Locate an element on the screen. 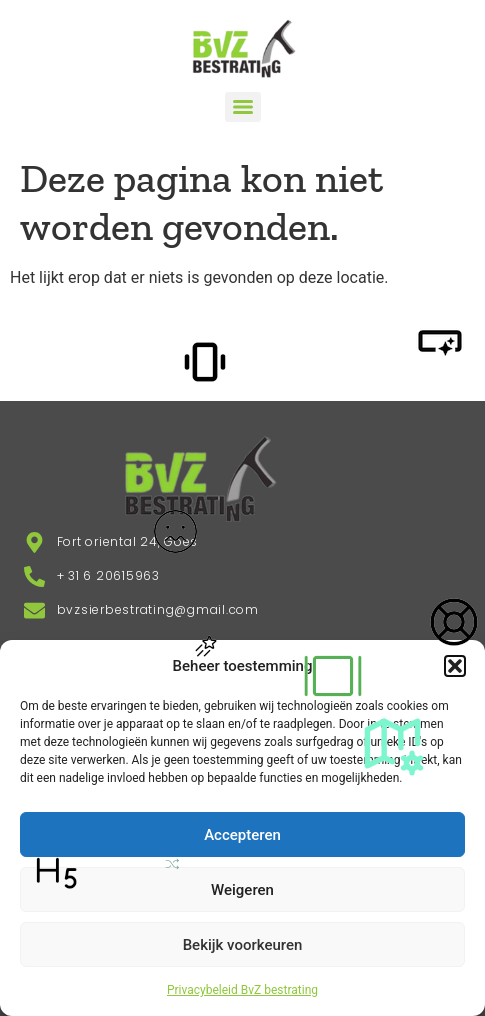 Image resolution: width=485 pixels, height=1016 pixels. access map settings is located at coordinates (392, 743).